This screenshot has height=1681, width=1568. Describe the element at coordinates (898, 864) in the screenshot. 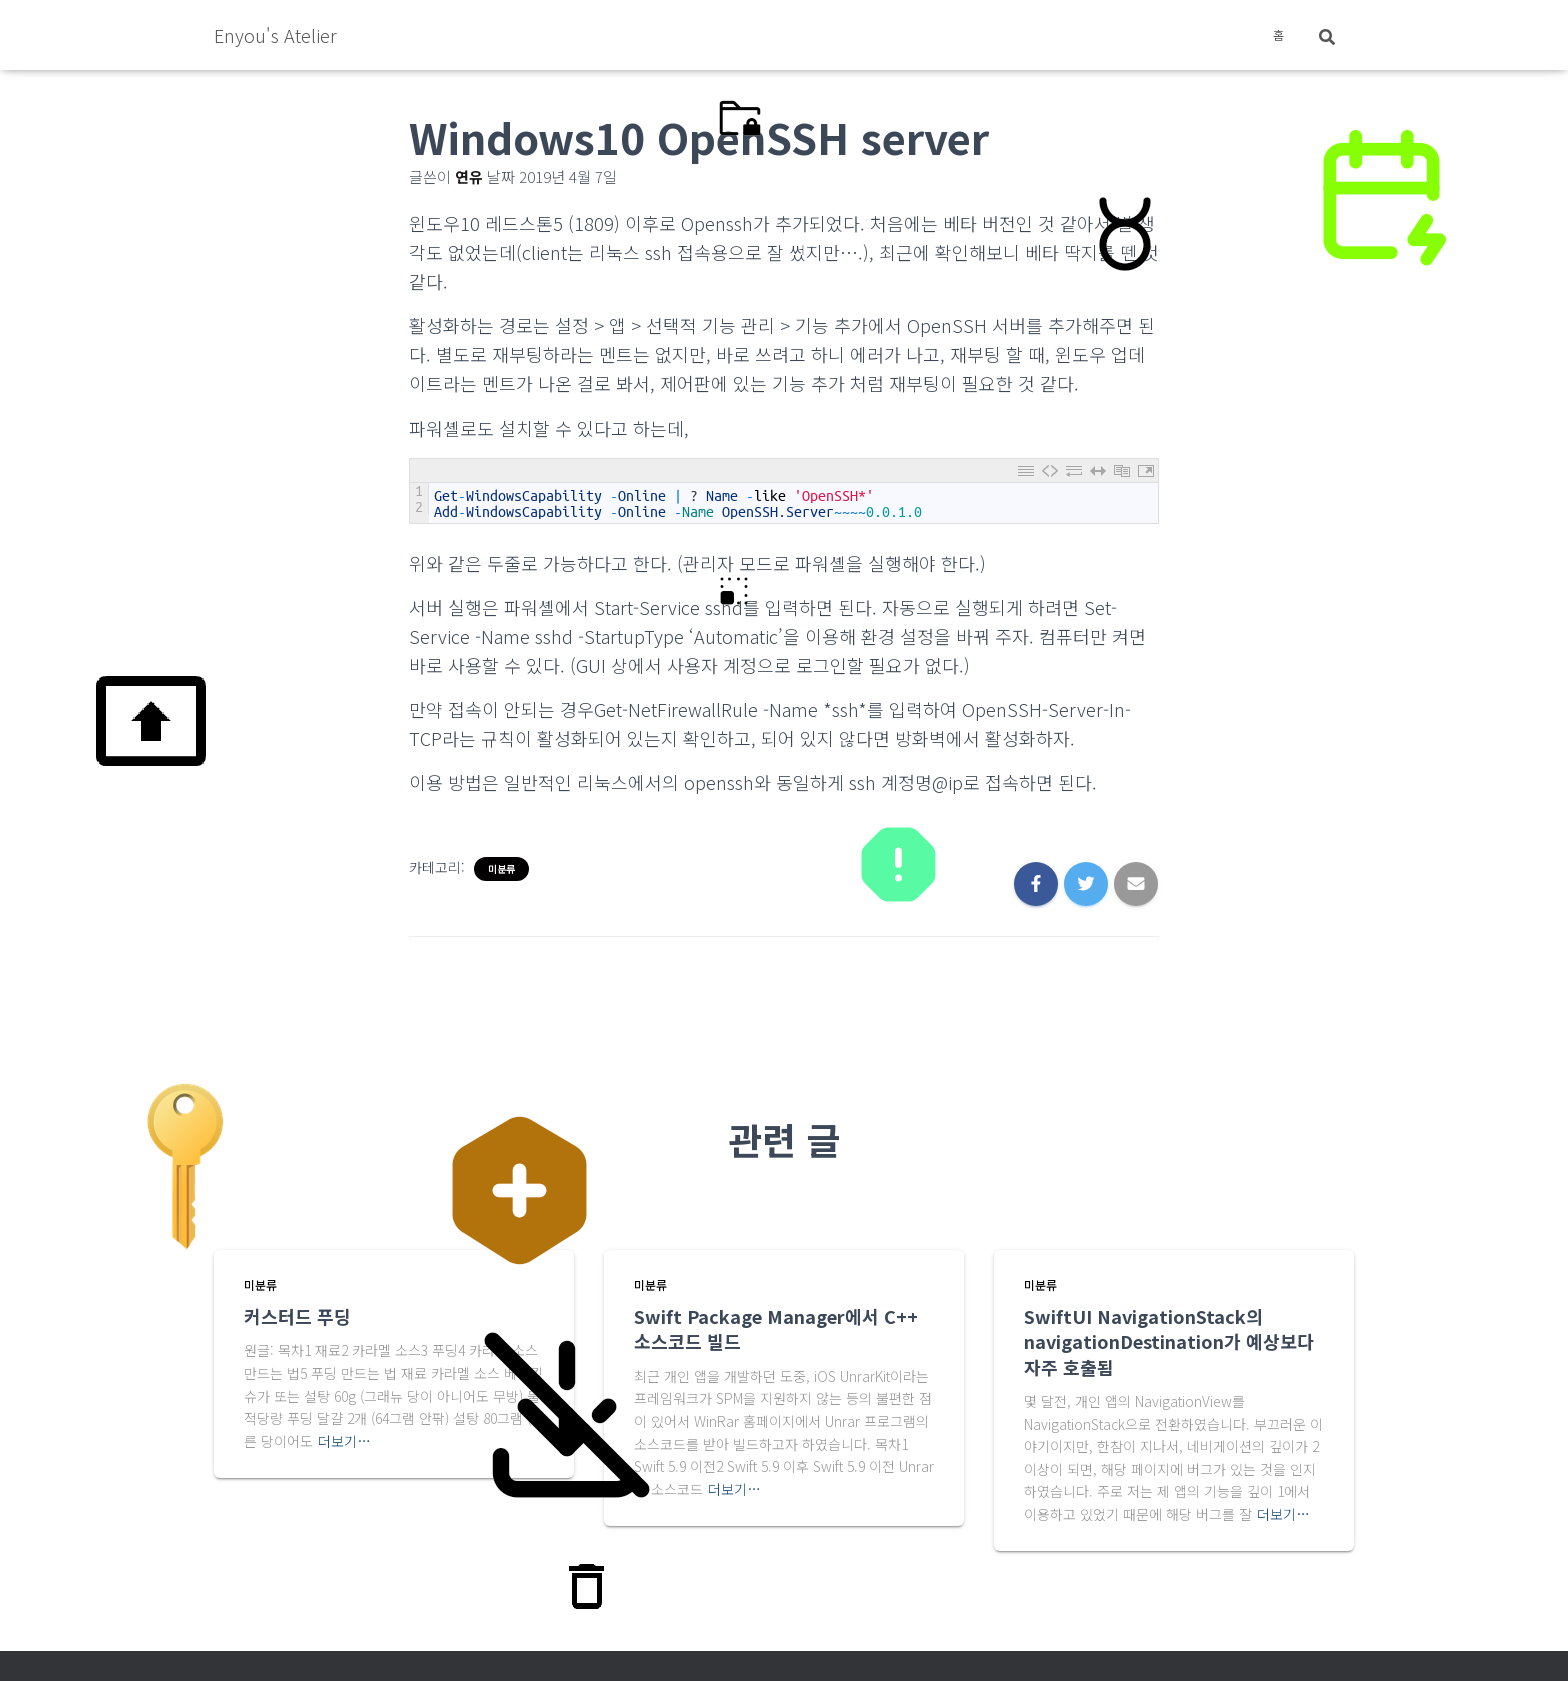

I see `indicates a critical error or warning` at that location.